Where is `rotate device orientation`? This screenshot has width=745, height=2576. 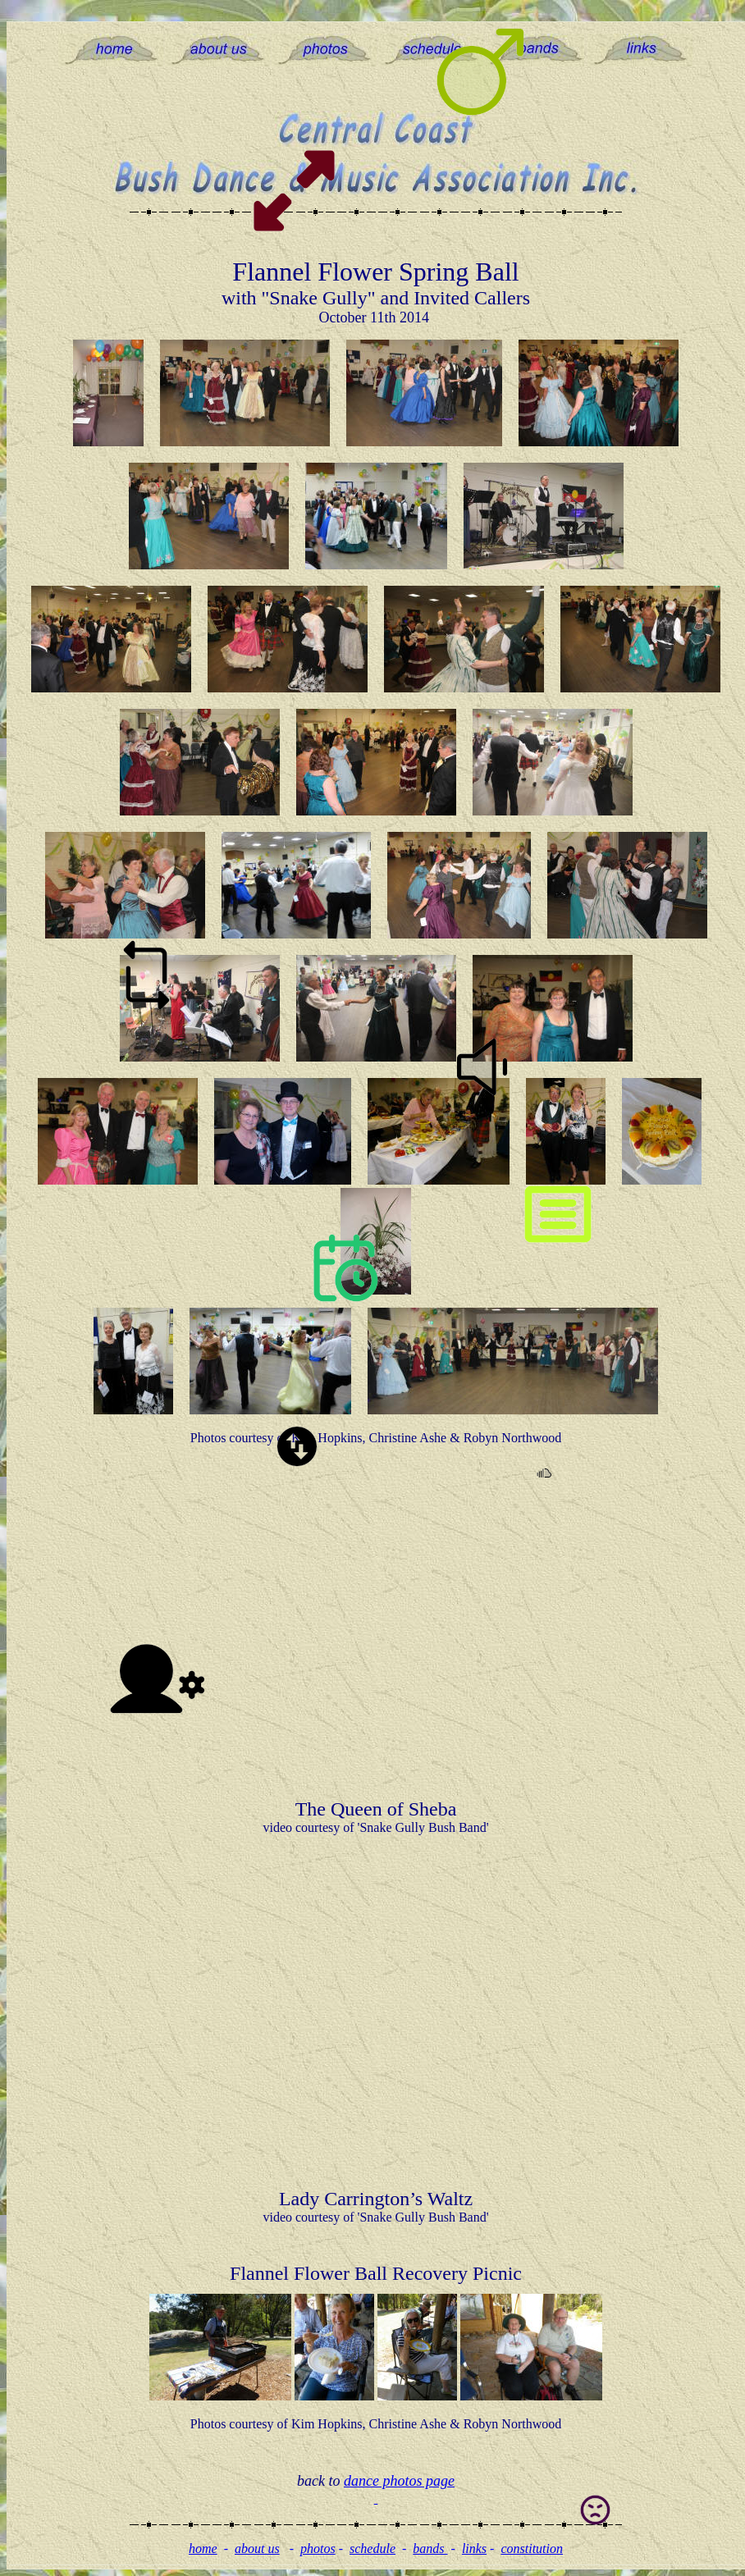
rotate device orientation is located at coordinates (146, 975).